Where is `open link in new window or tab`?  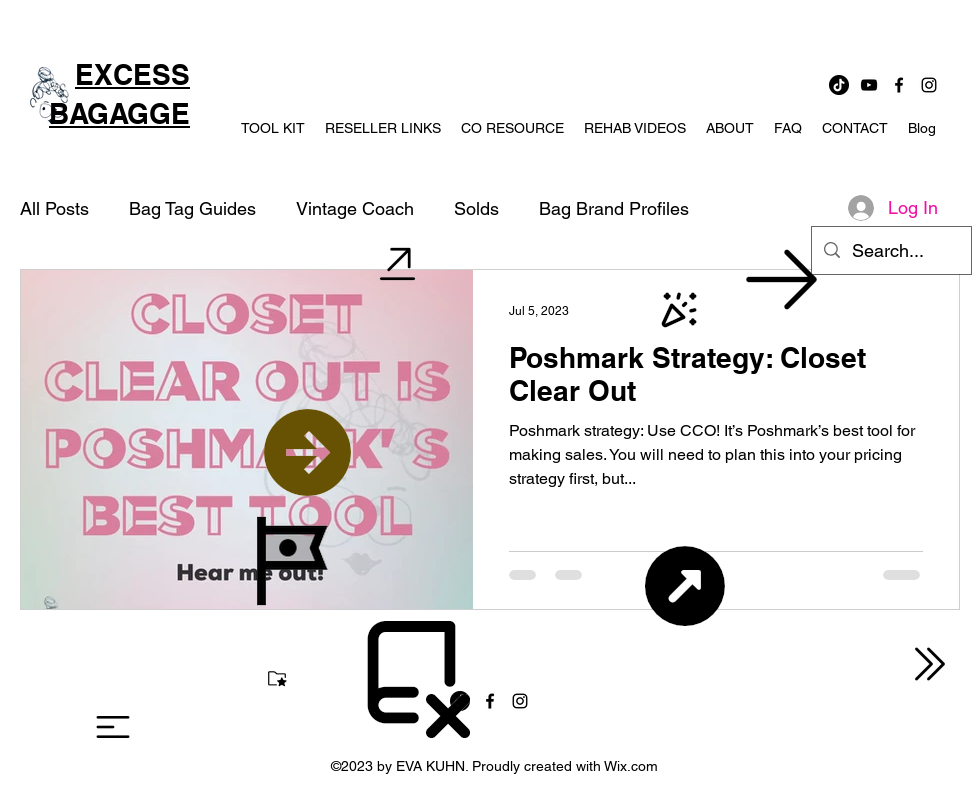 open link in new window or tab is located at coordinates (397, 262).